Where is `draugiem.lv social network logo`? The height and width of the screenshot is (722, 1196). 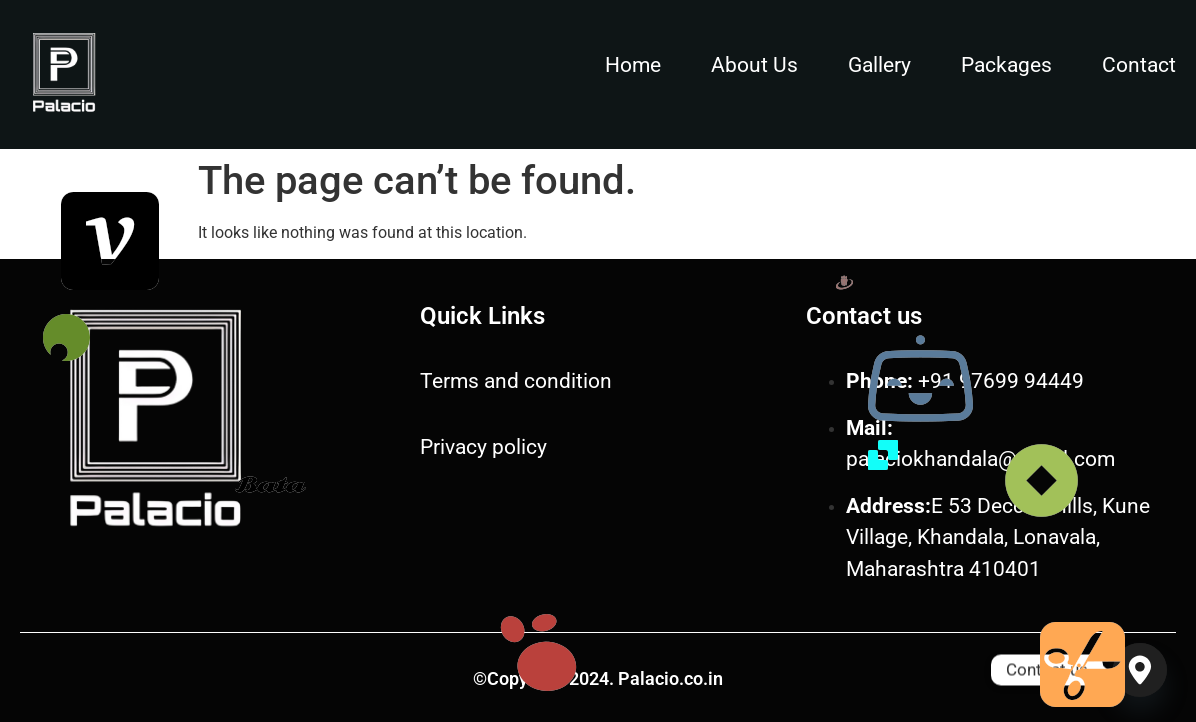
draugiem.lv social network logo is located at coordinates (844, 282).